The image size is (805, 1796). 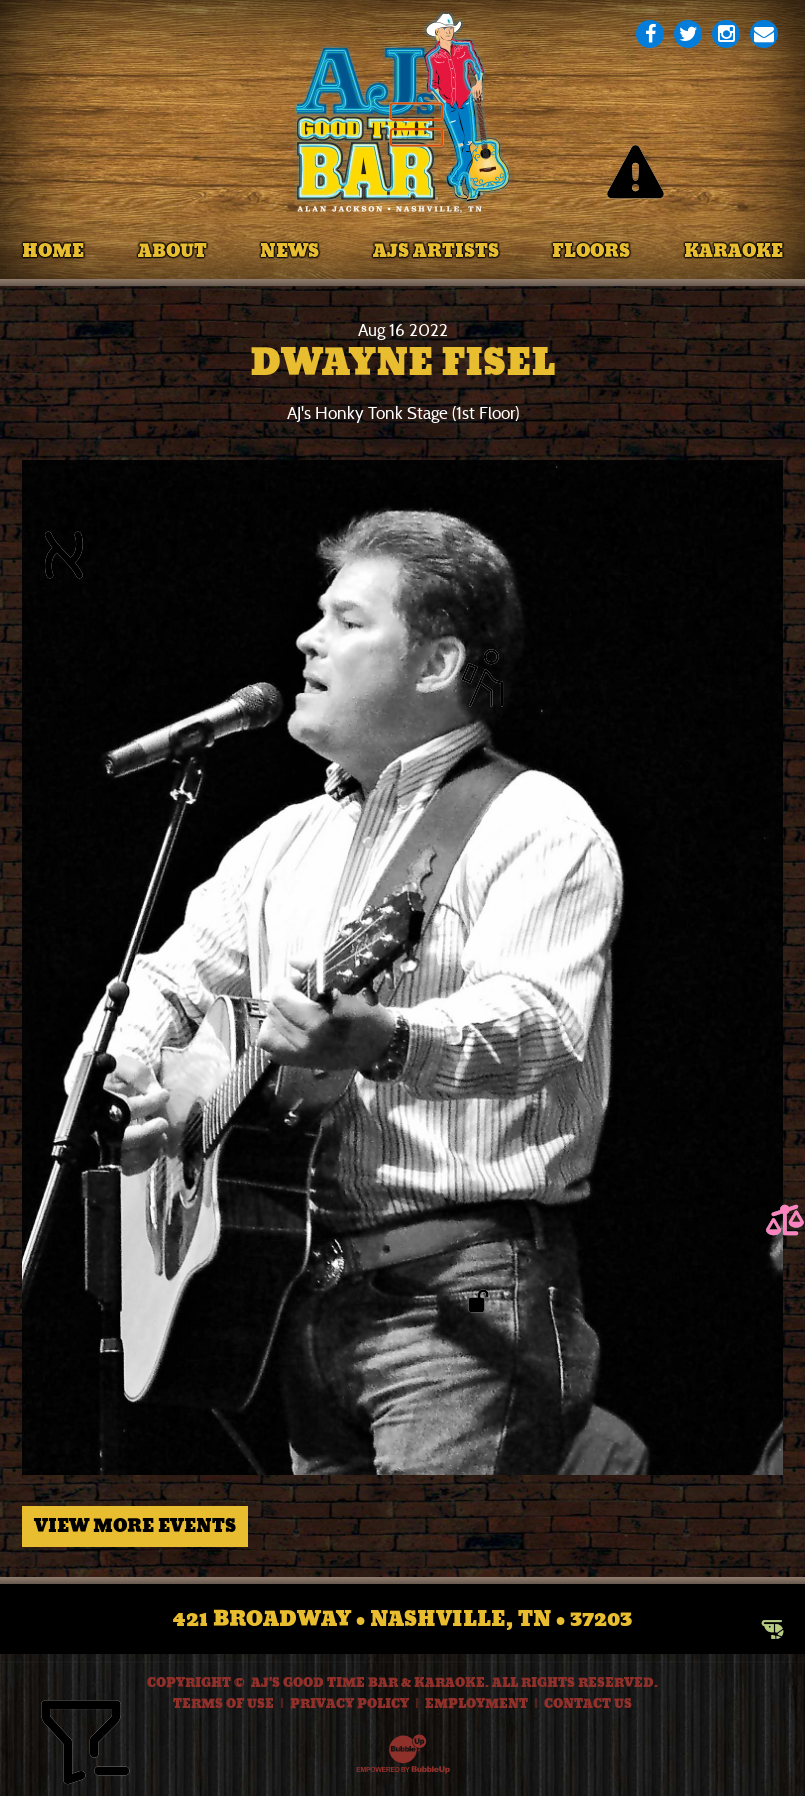 I want to click on switch to hebrew keyboard layout, so click(x=65, y=555).